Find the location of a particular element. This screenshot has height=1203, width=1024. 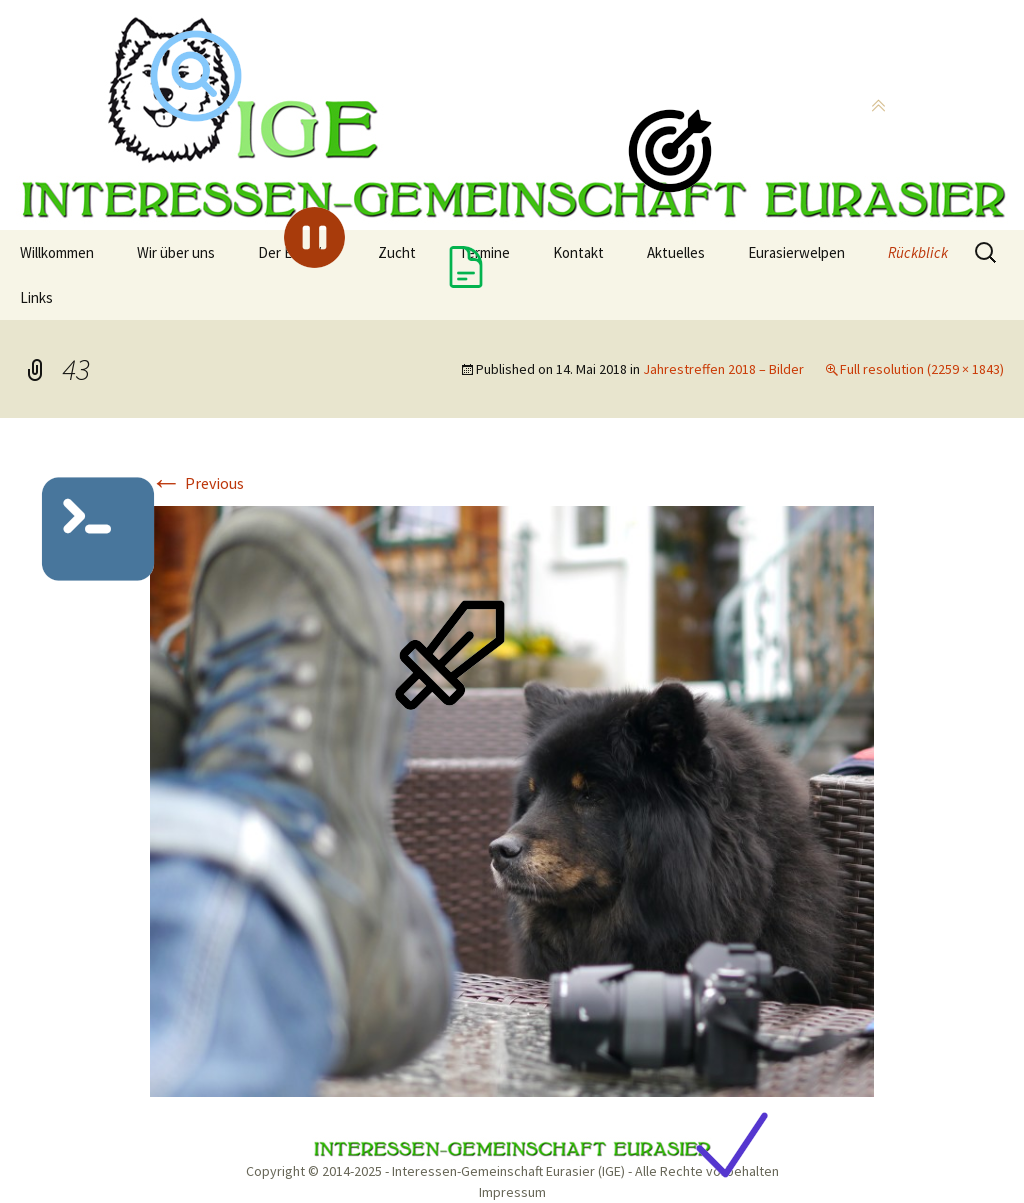

pause media playback is located at coordinates (314, 237).